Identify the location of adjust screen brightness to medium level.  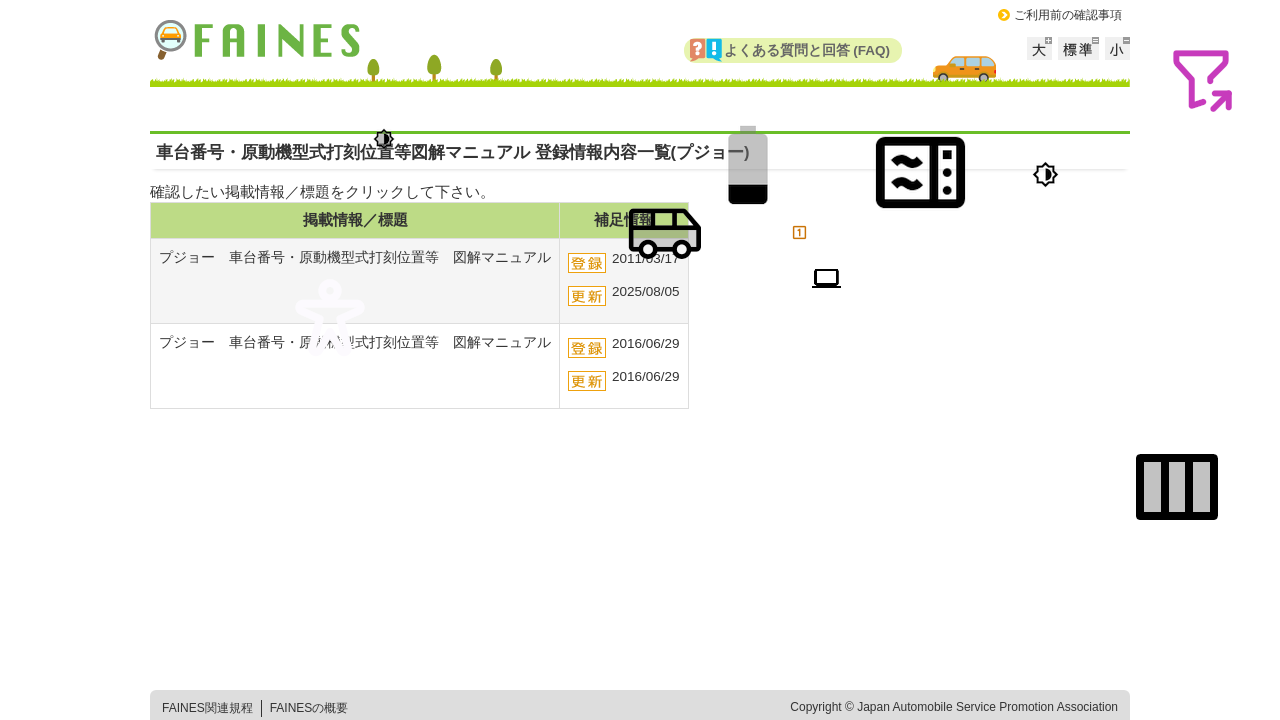
(384, 139).